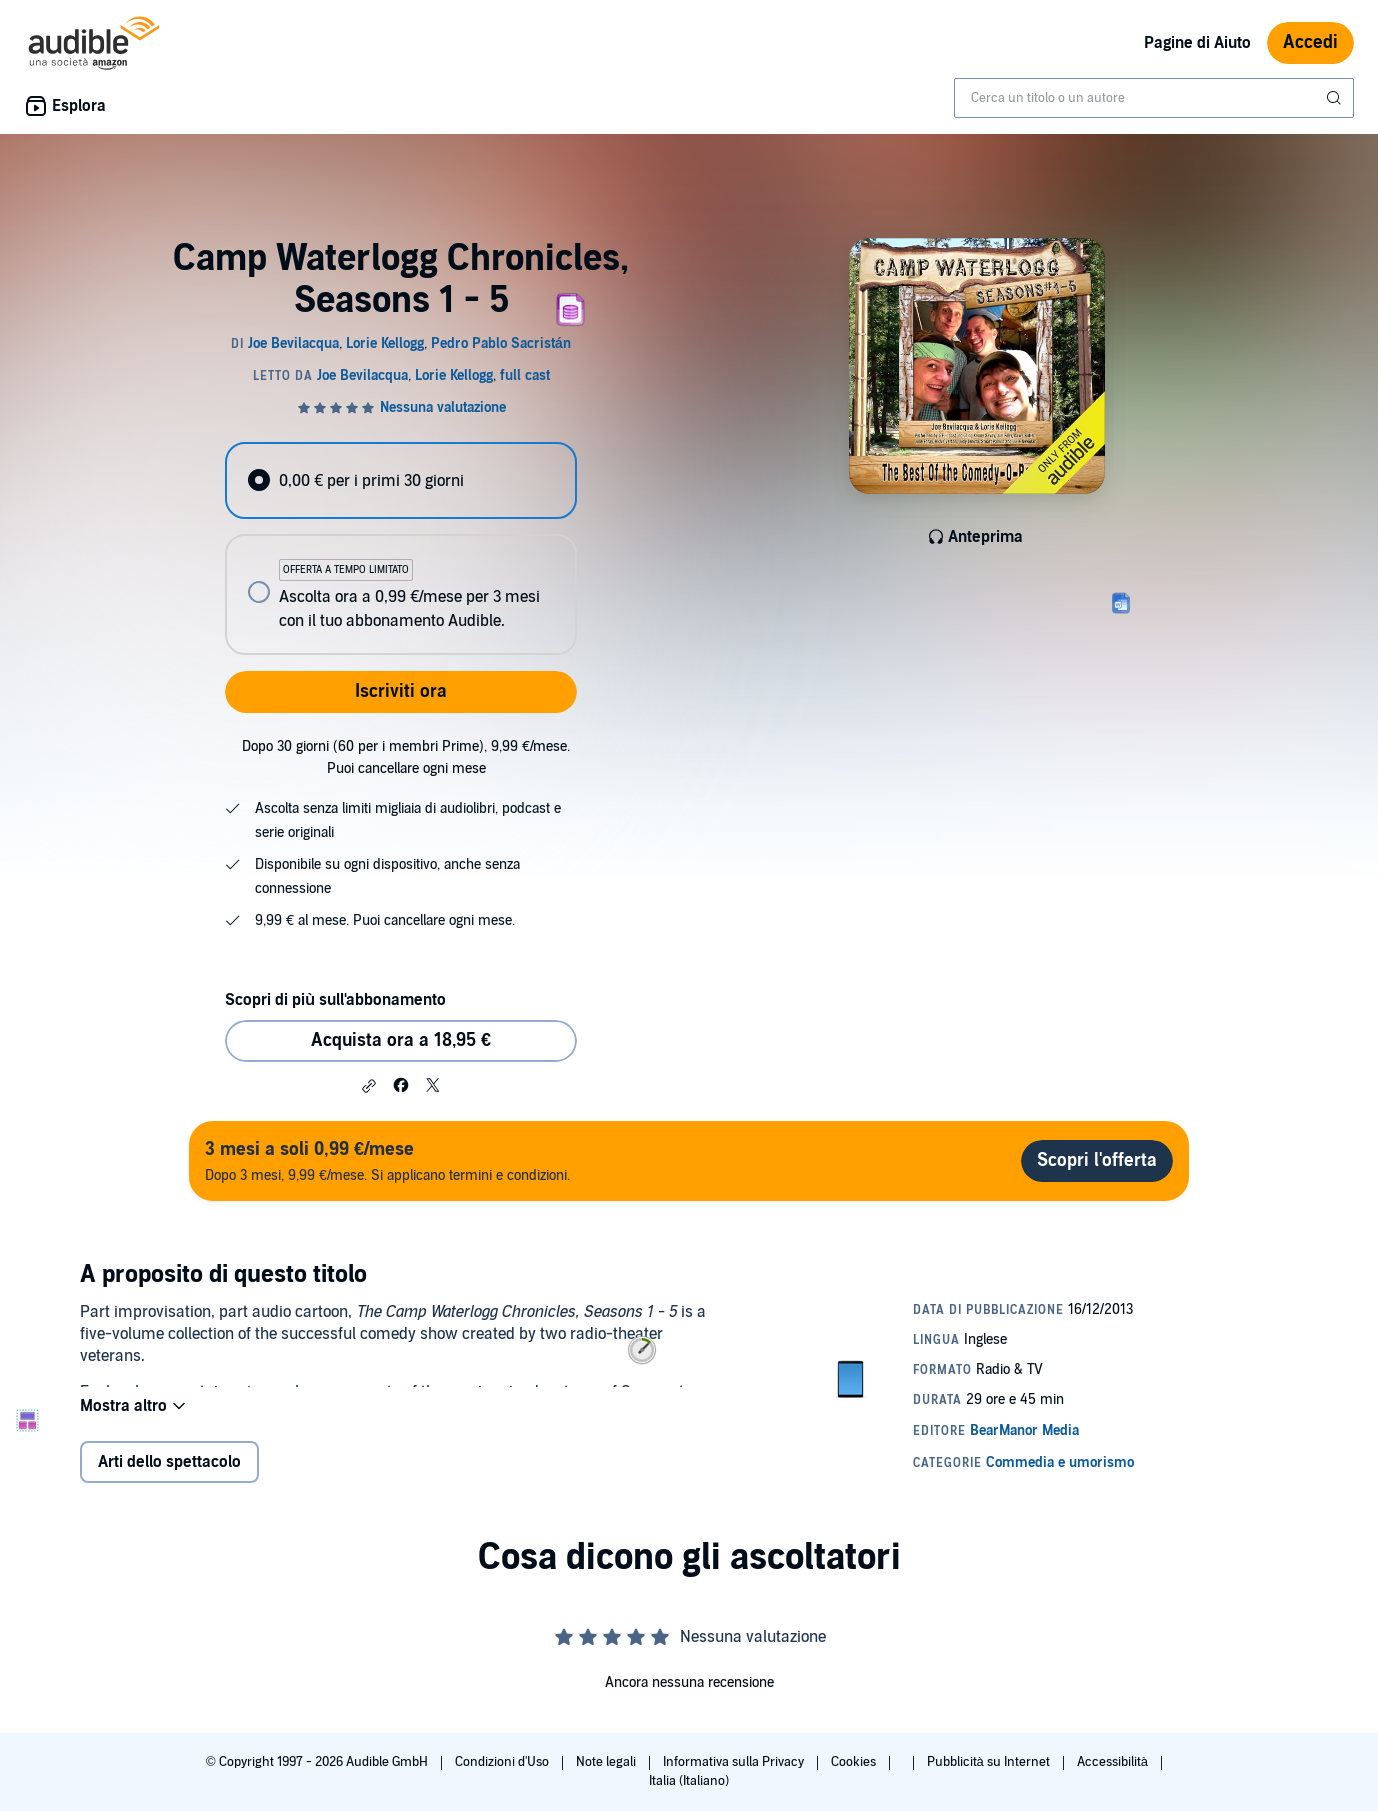  Describe the element at coordinates (1121, 603) in the screenshot. I see `open a microsoft word document` at that location.